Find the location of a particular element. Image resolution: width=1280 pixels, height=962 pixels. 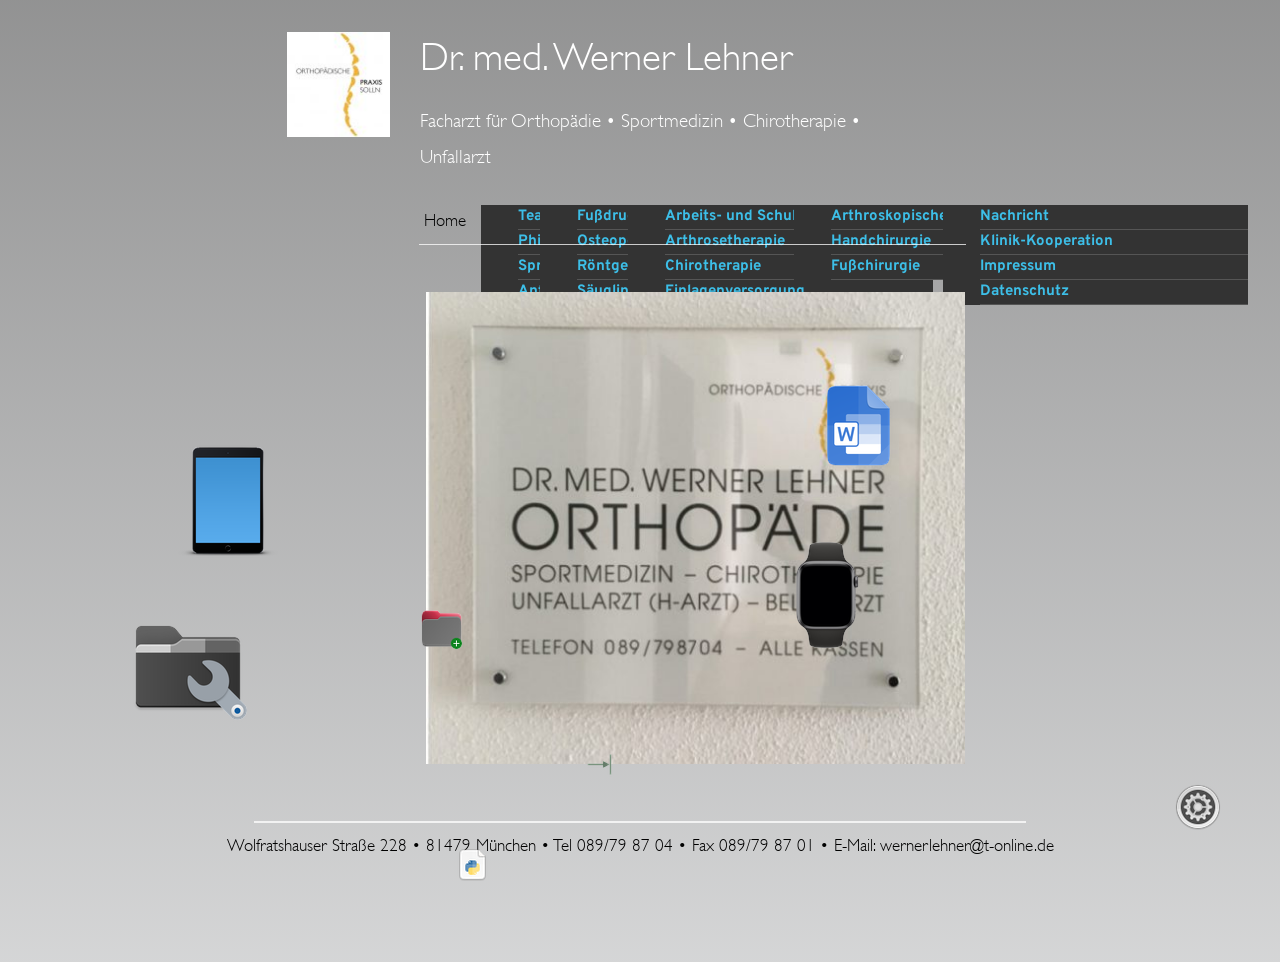

microsoft word document file is located at coordinates (858, 425).